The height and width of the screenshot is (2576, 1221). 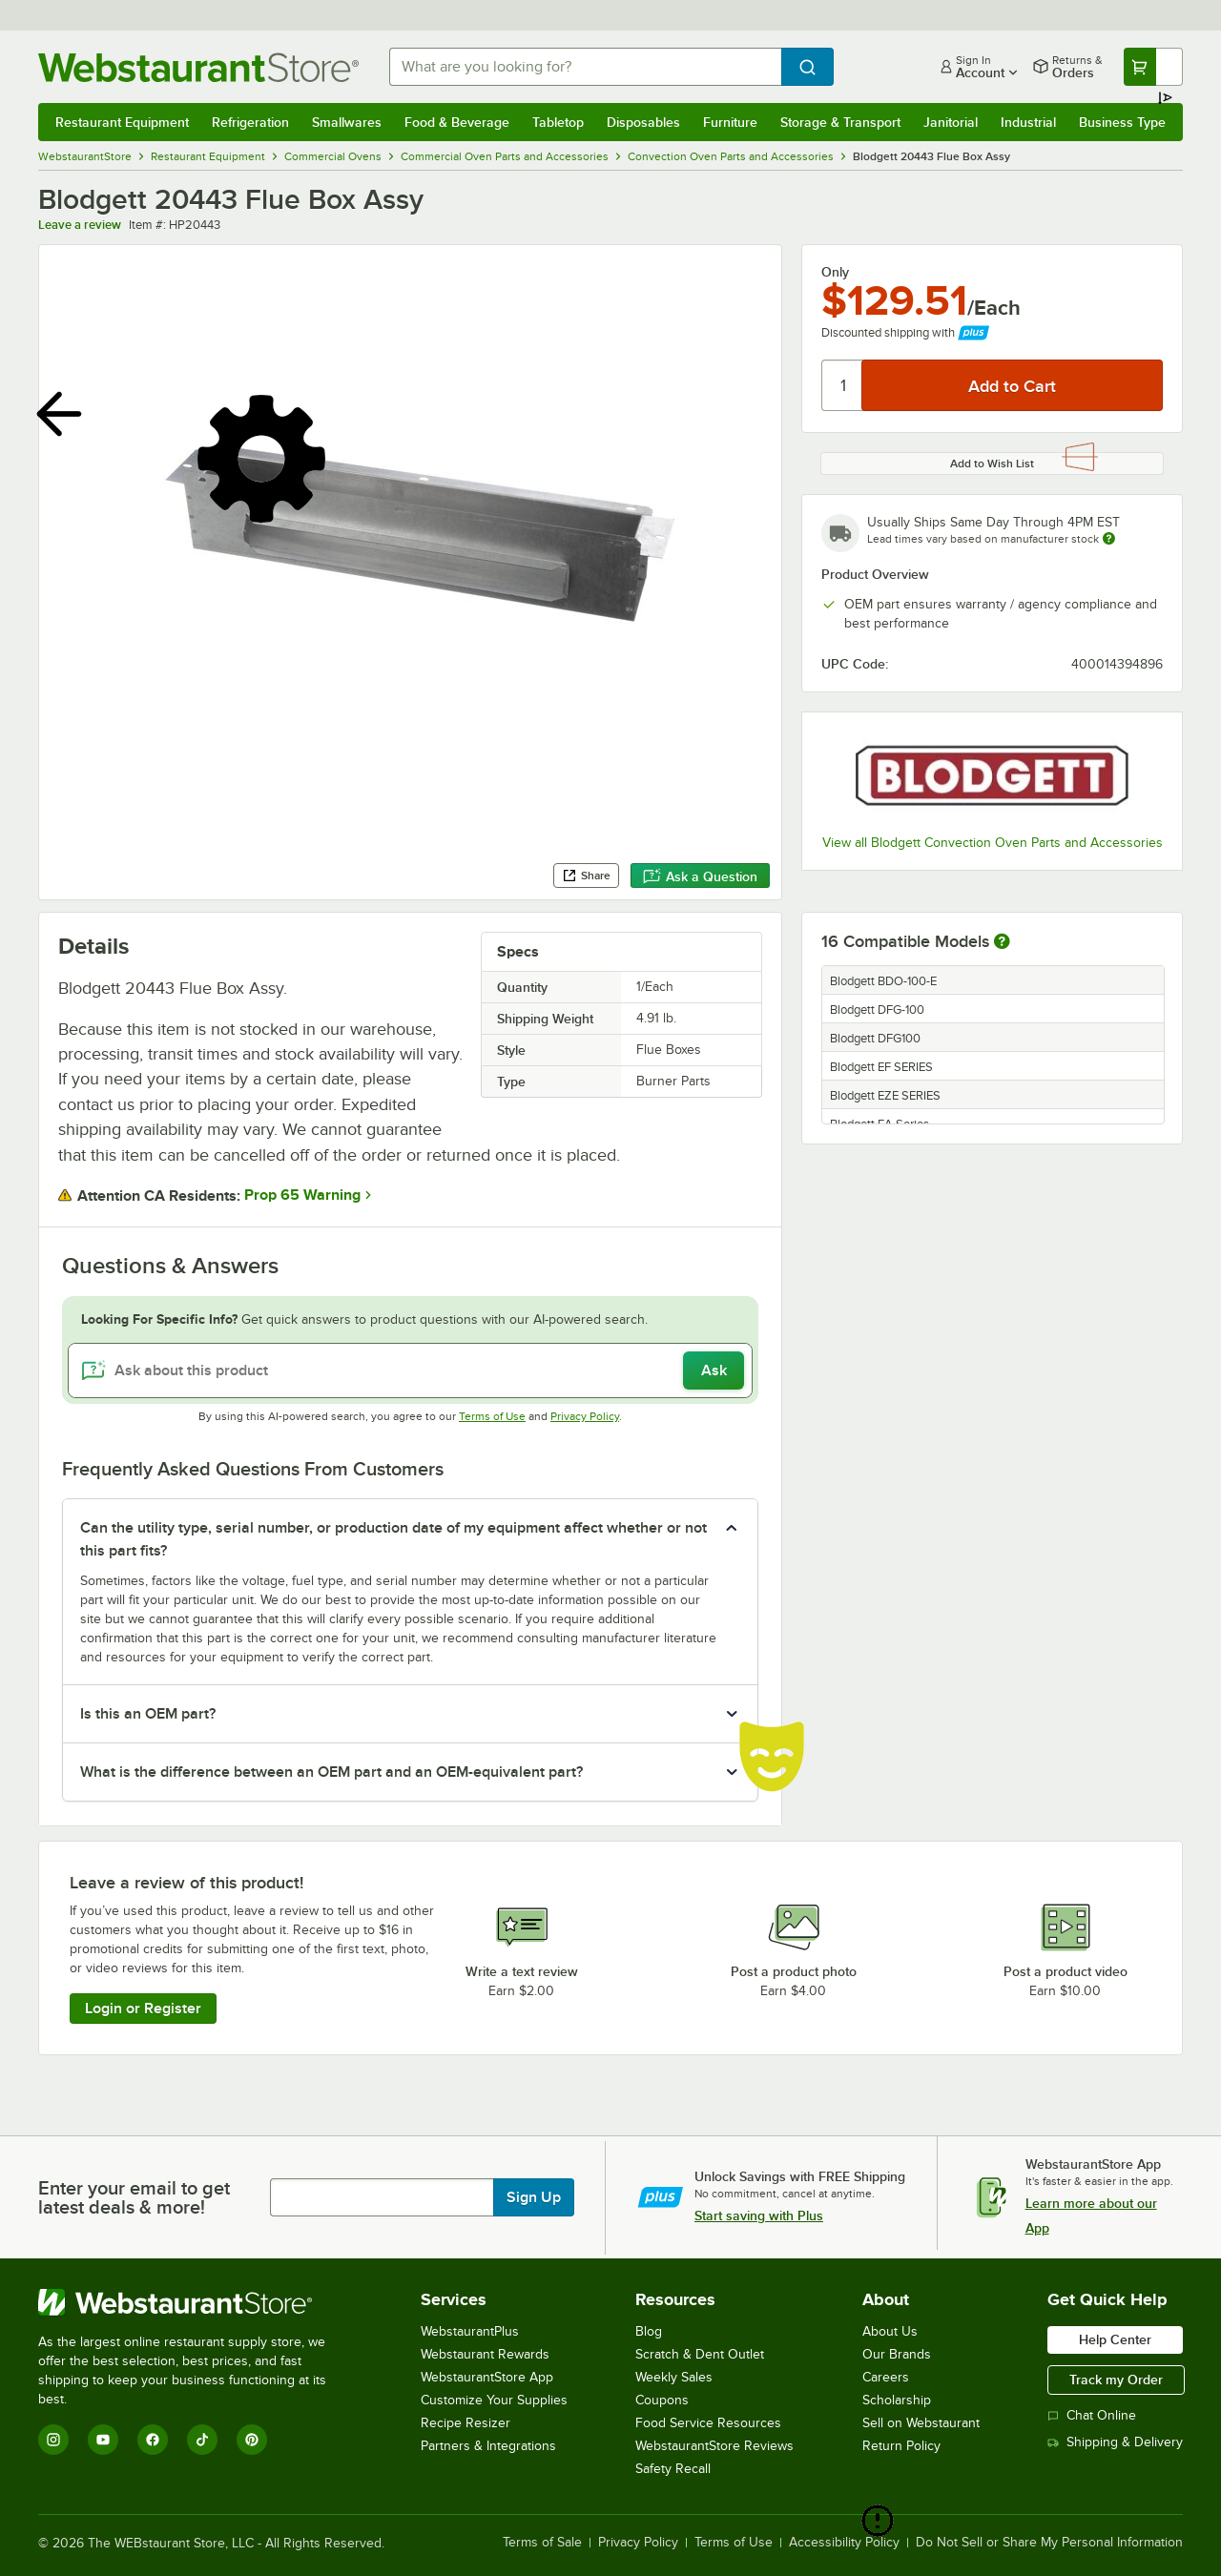 What do you see at coordinates (1165, 98) in the screenshot?
I see `rotate text direction downward` at bounding box center [1165, 98].